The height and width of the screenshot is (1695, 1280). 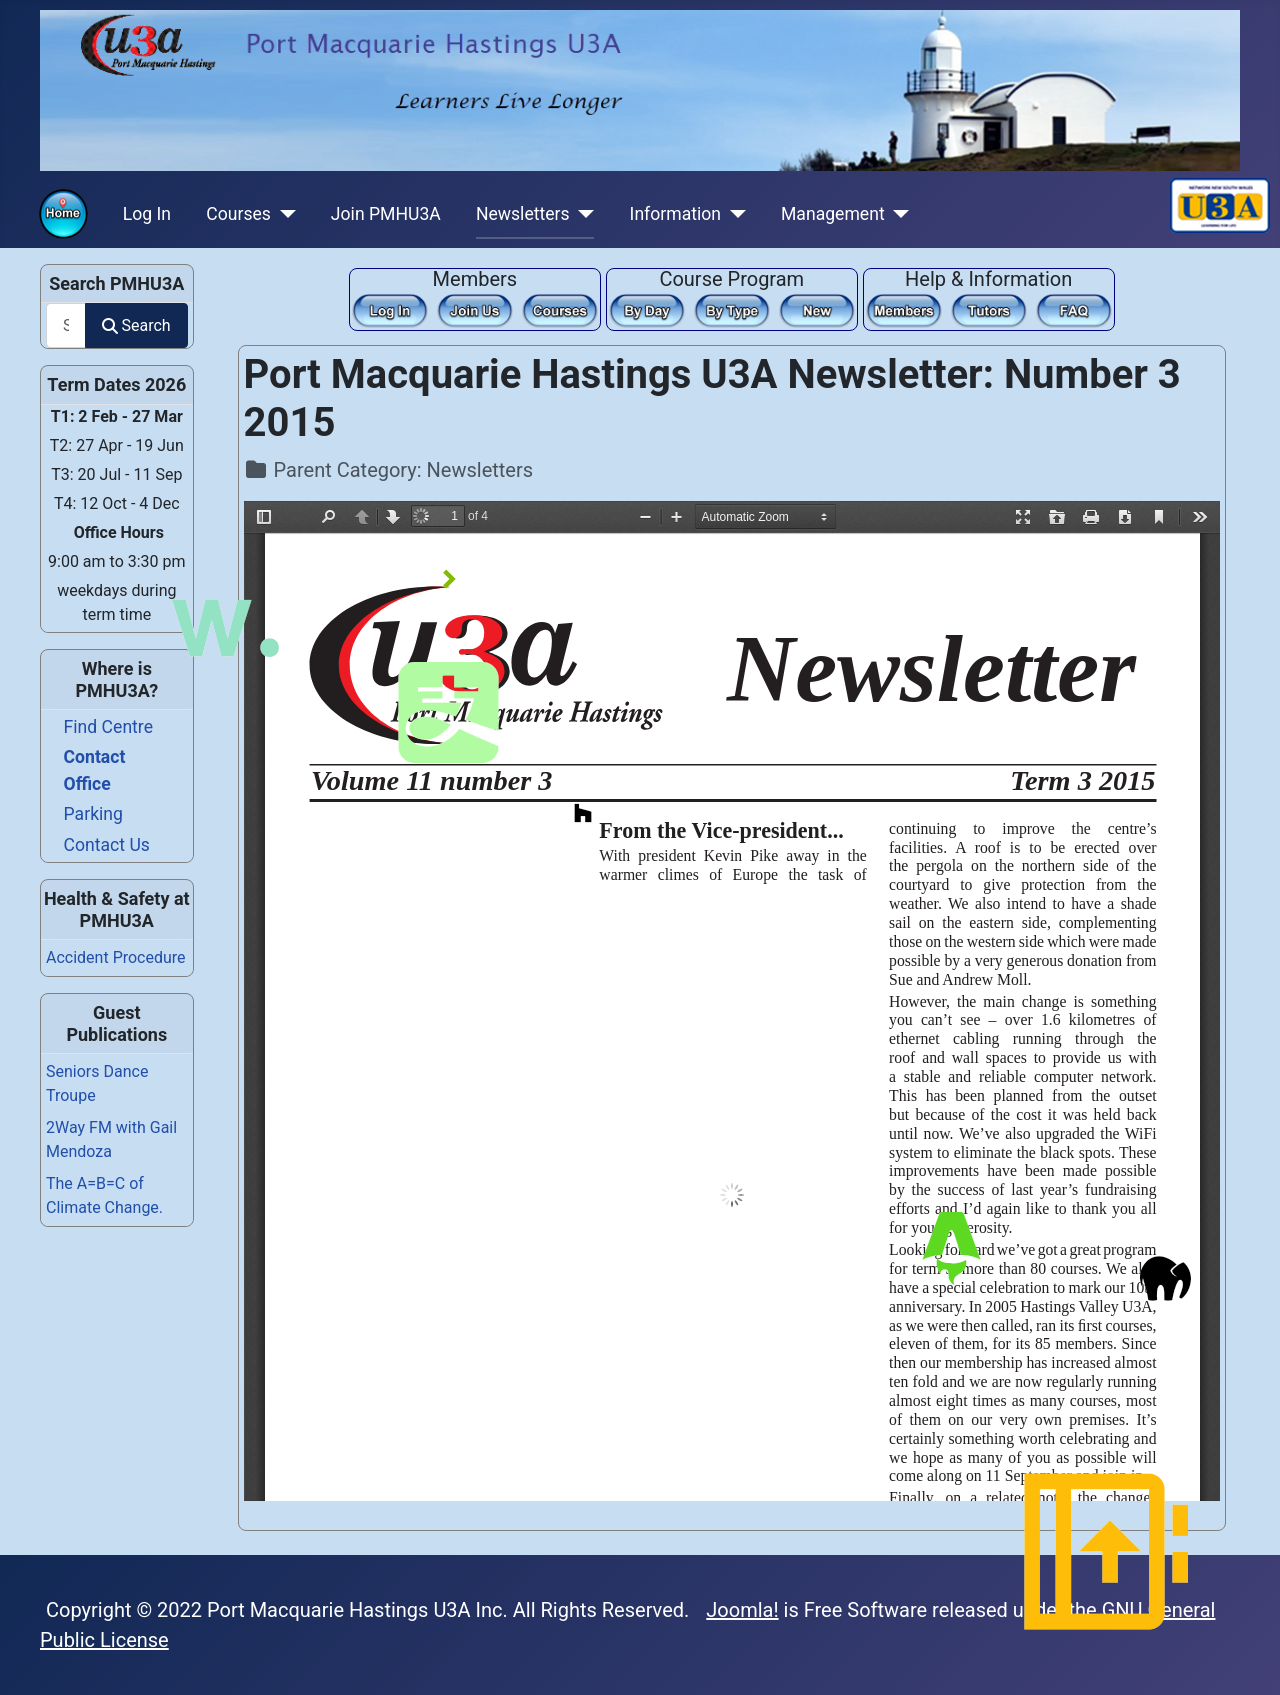 What do you see at coordinates (951, 1248) in the screenshot?
I see `astro web framework logo` at bounding box center [951, 1248].